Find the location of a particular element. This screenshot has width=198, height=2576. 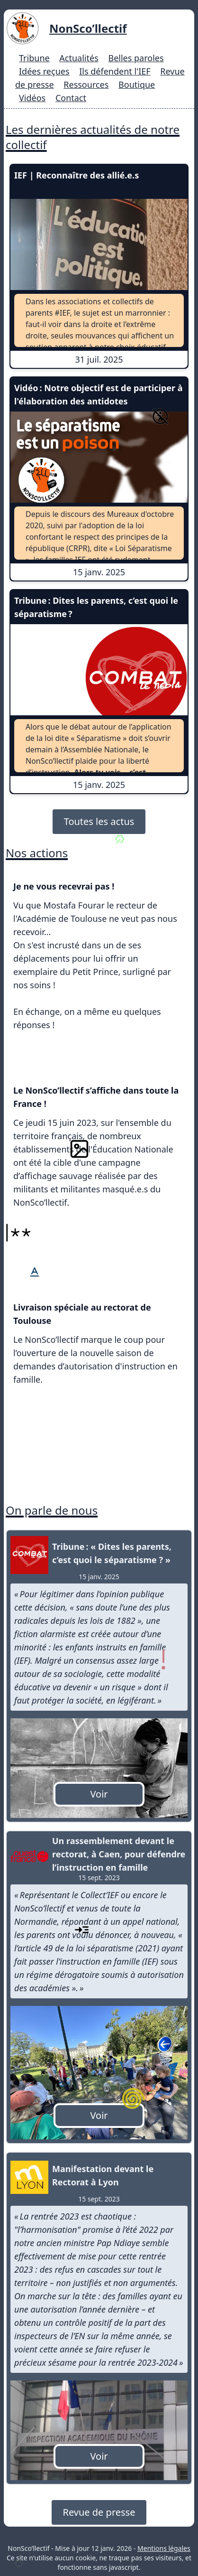

indicates a michelin green star rating for sustainable restaurants is located at coordinates (120, 839).